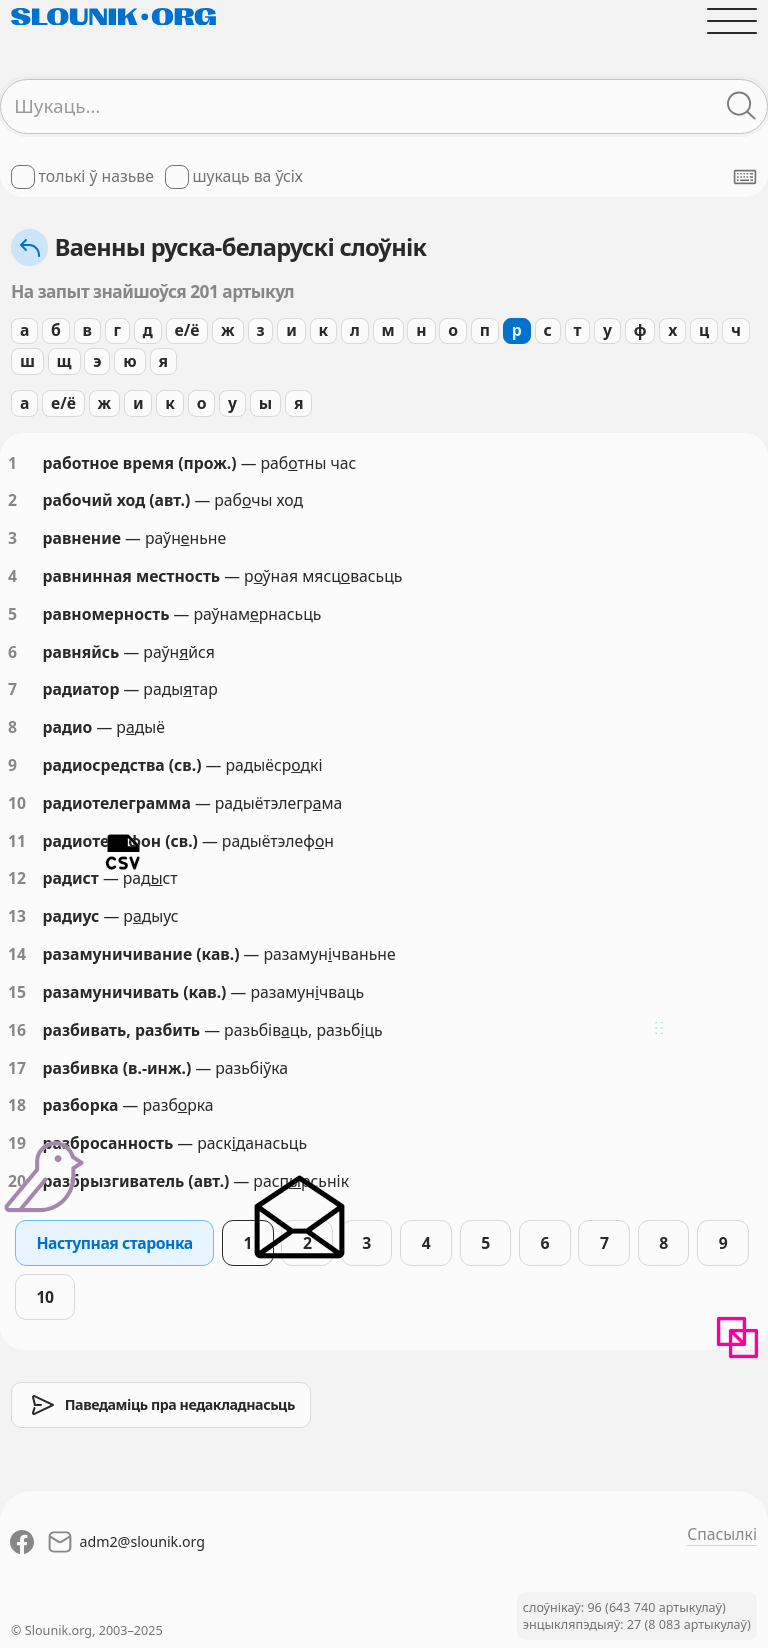 Image resolution: width=768 pixels, height=1648 pixels. What do you see at coordinates (123, 853) in the screenshot?
I see `open or view a CSV file` at bounding box center [123, 853].